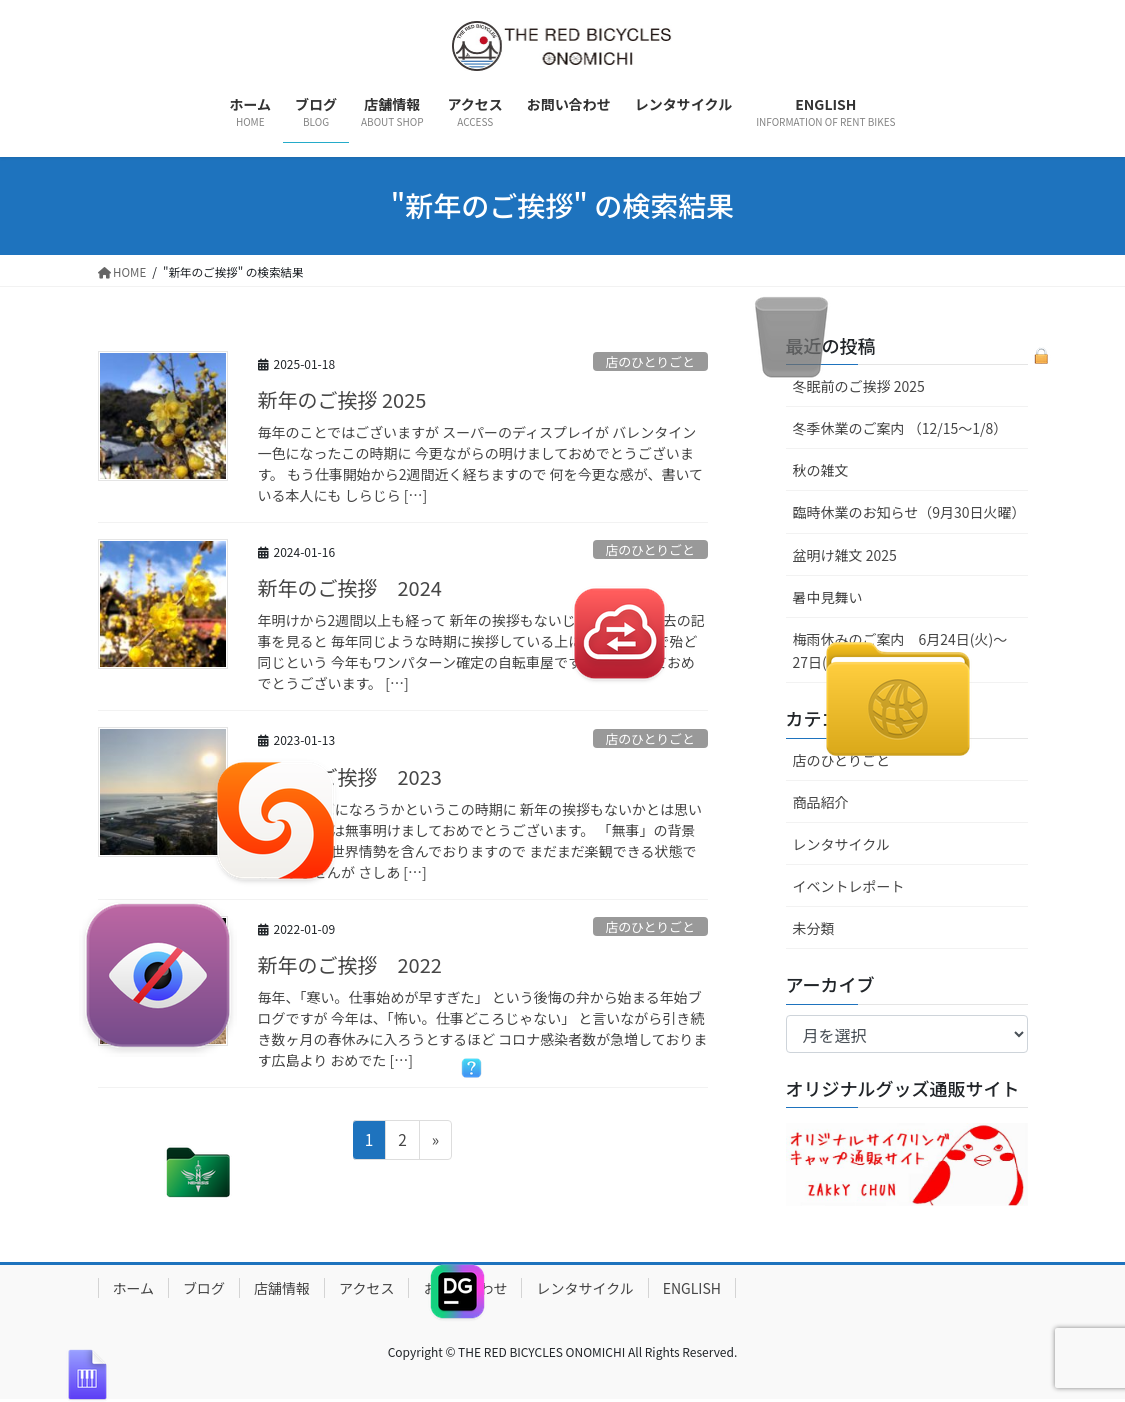  What do you see at coordinates (471, 1068) in the screenshot?
I see `indicates a help or information dialog` at bounding box center [471, 1068].